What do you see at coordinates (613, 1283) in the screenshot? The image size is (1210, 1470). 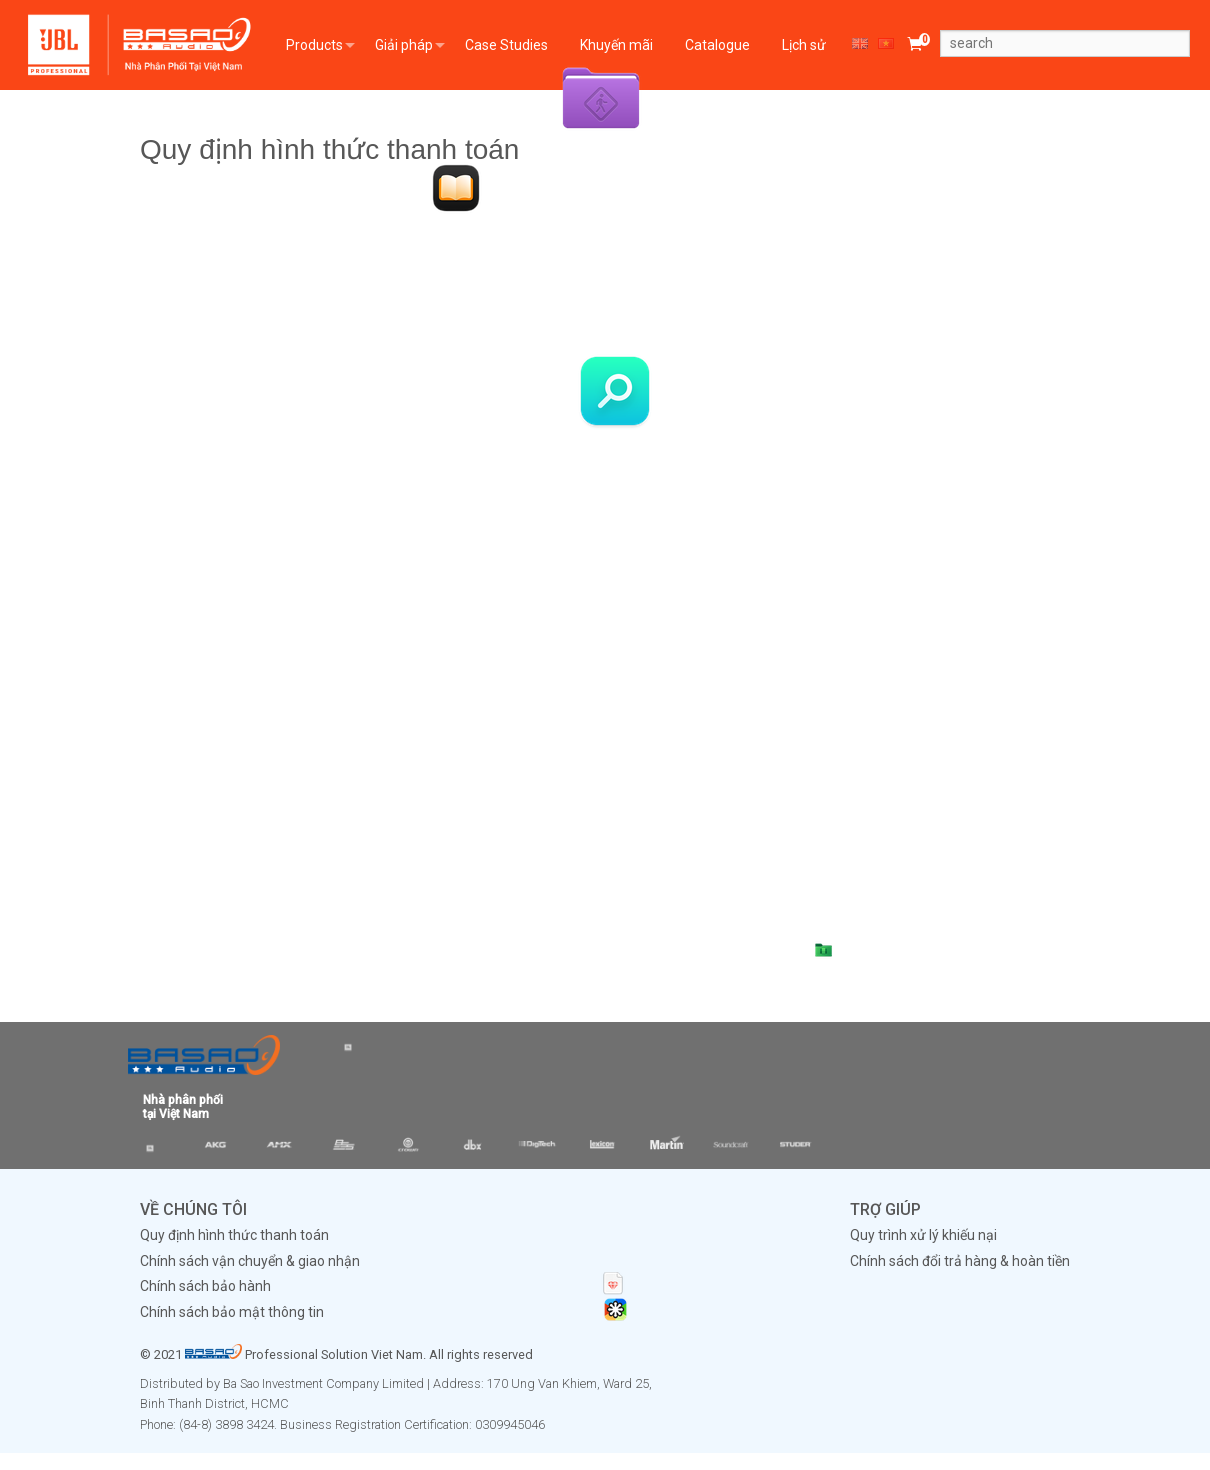 I see `a ruby programming language source file` at bounding box center [613, 1283].